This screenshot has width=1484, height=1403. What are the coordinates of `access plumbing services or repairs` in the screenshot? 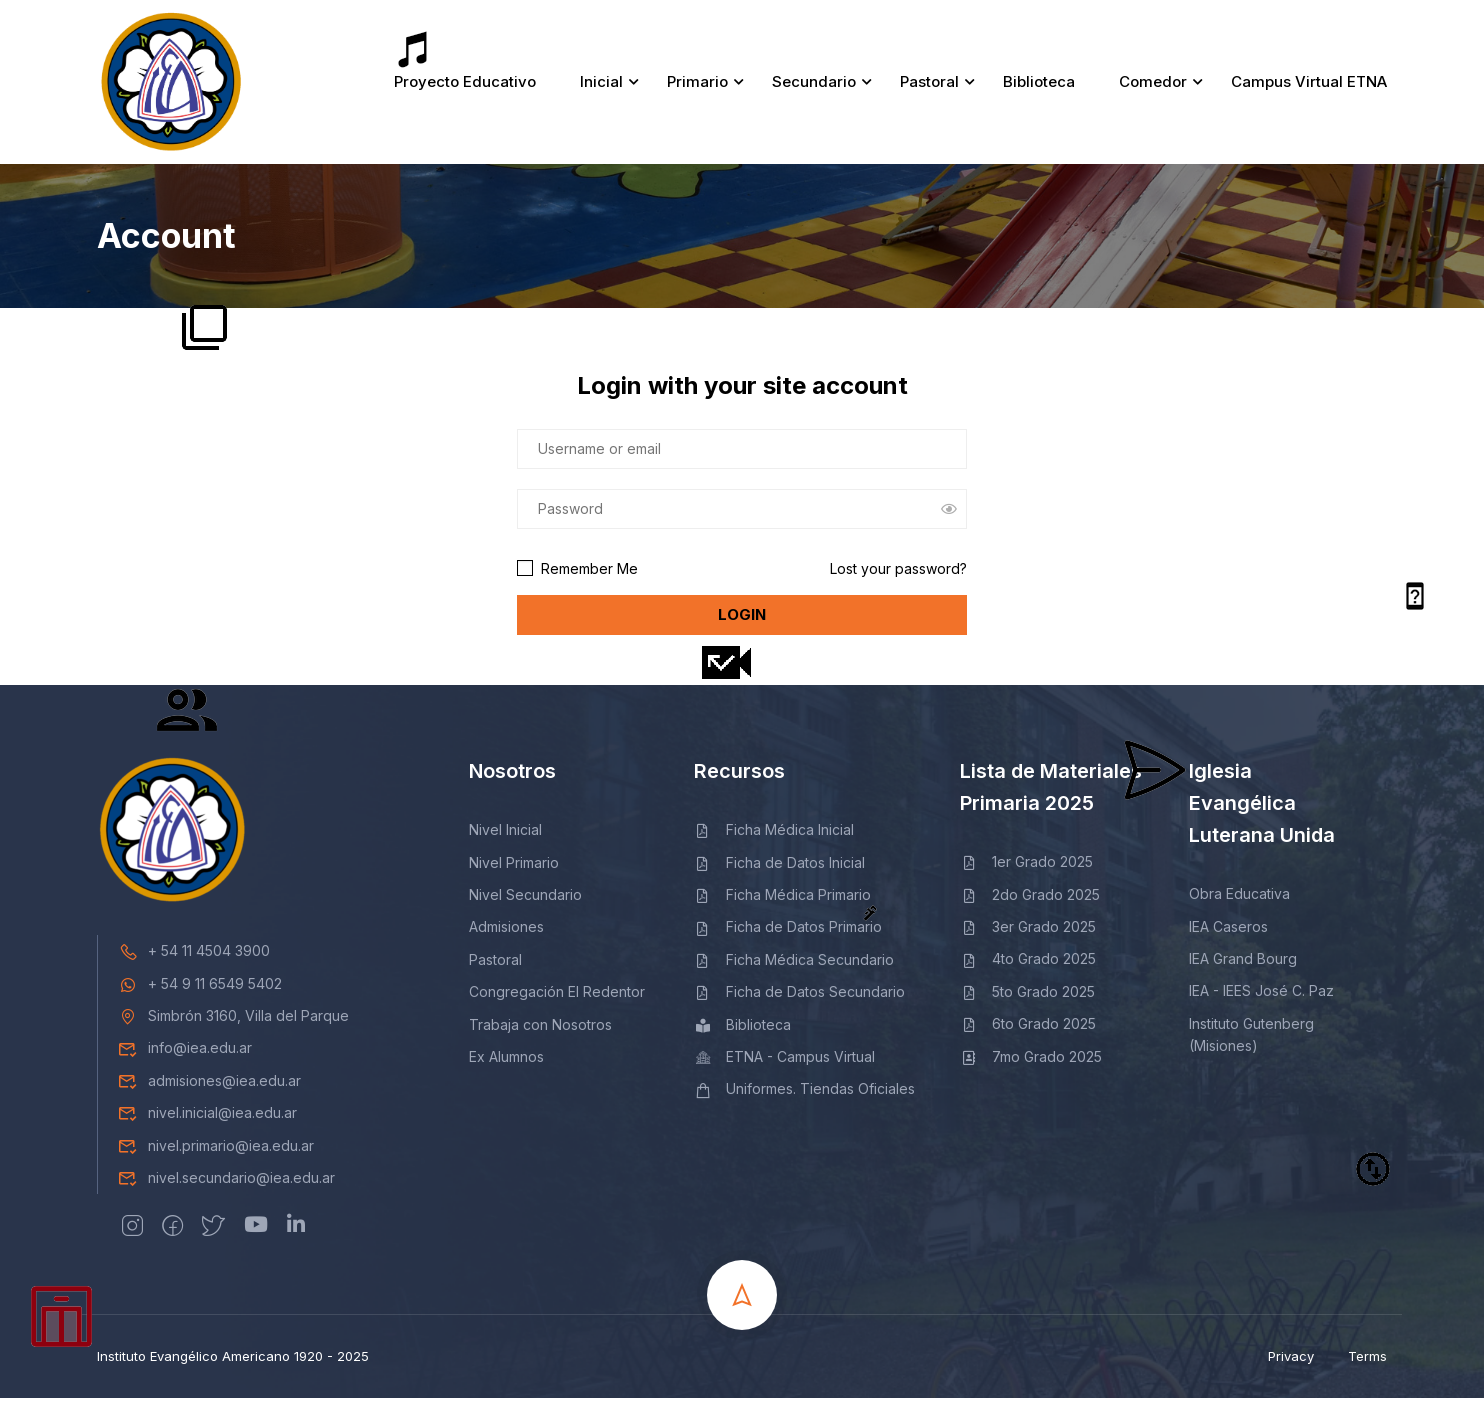 It's located at (870, 913).